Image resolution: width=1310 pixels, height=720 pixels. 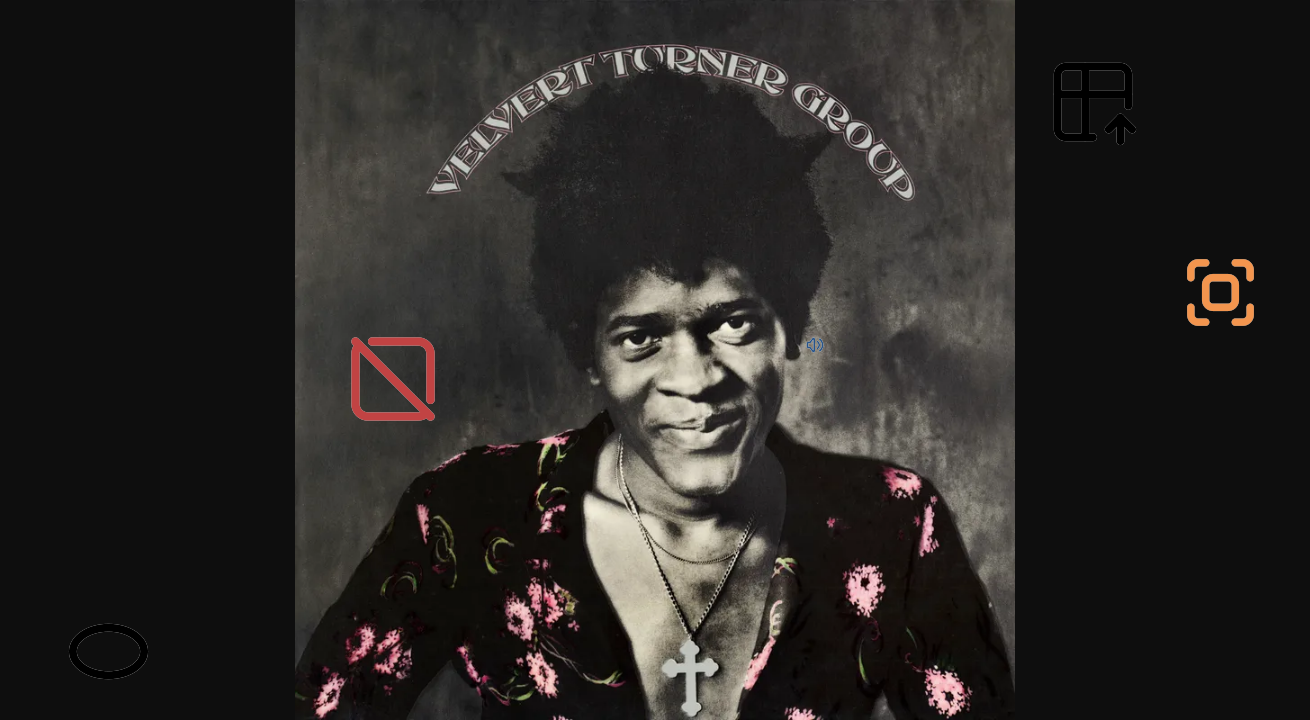 I want to click on adjust audio volume settings, so click(x=815, y=345).